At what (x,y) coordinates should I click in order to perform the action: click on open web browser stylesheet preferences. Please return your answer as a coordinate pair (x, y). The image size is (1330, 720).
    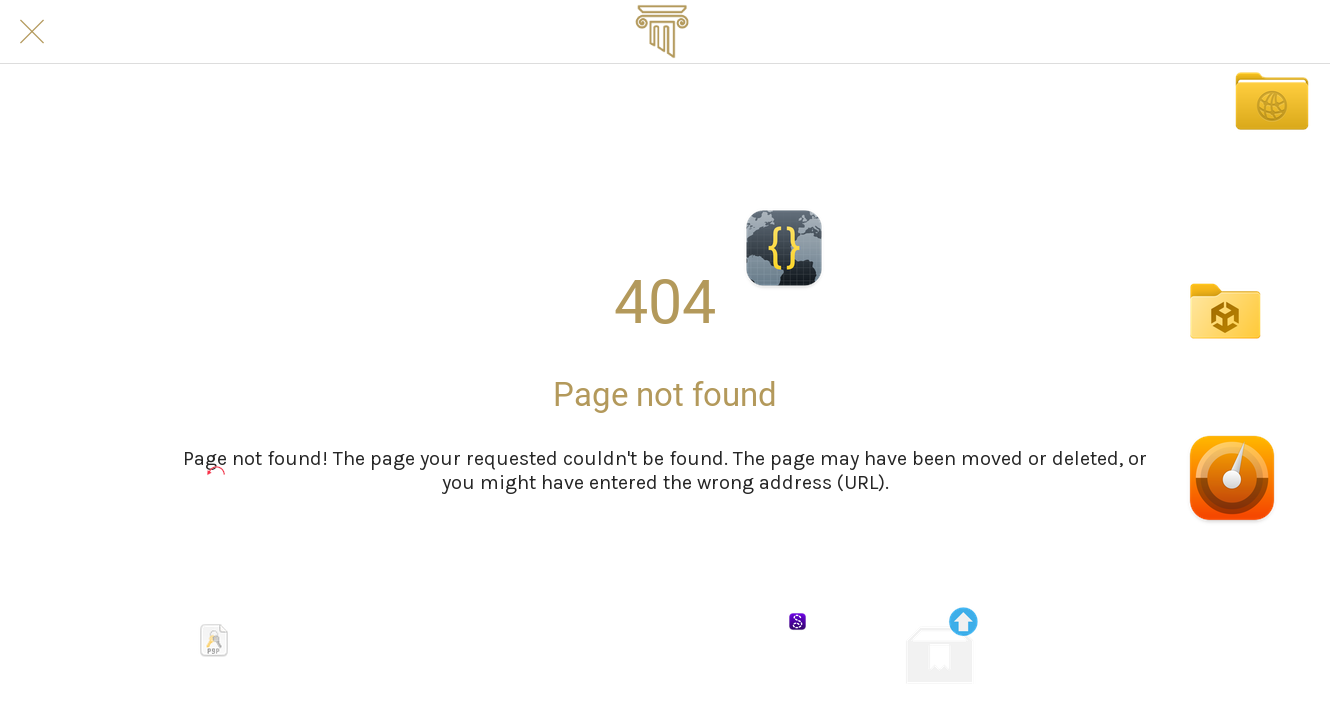
    Looking at the image, I should click on (784, 248).